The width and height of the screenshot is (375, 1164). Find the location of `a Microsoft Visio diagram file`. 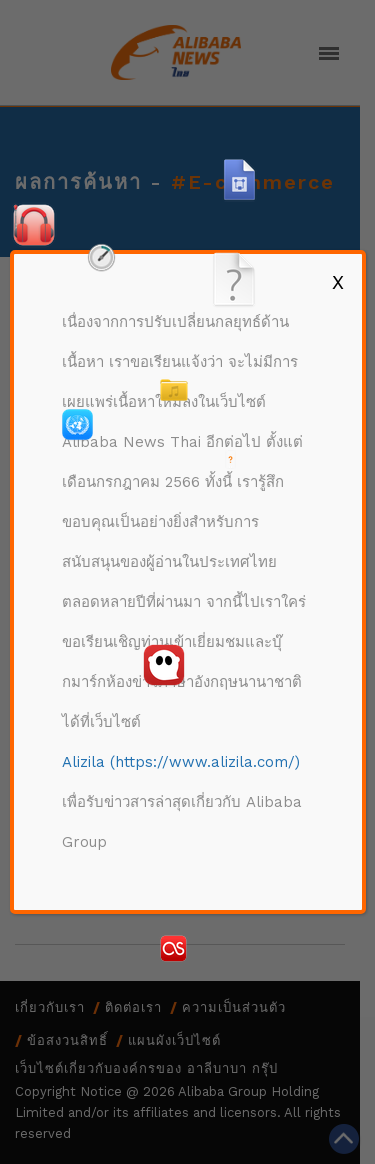

a Microsoft Visio diagram file is located at coordinates (239, 180).